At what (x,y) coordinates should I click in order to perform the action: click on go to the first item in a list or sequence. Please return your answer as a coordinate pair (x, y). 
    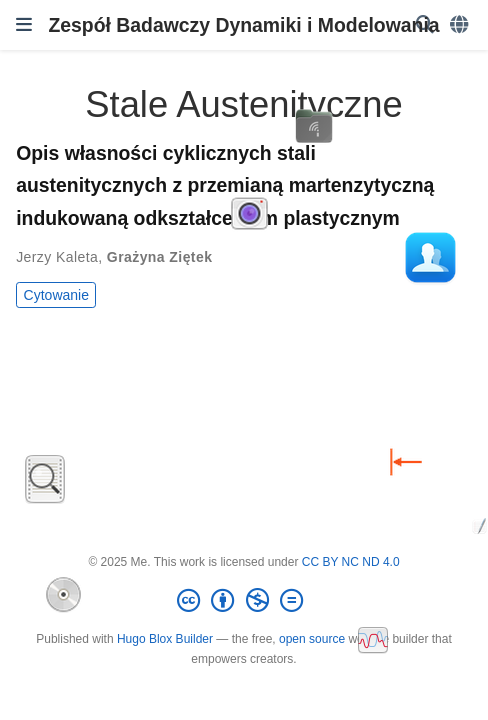
    Looking at the image, I should click on (406, 462).